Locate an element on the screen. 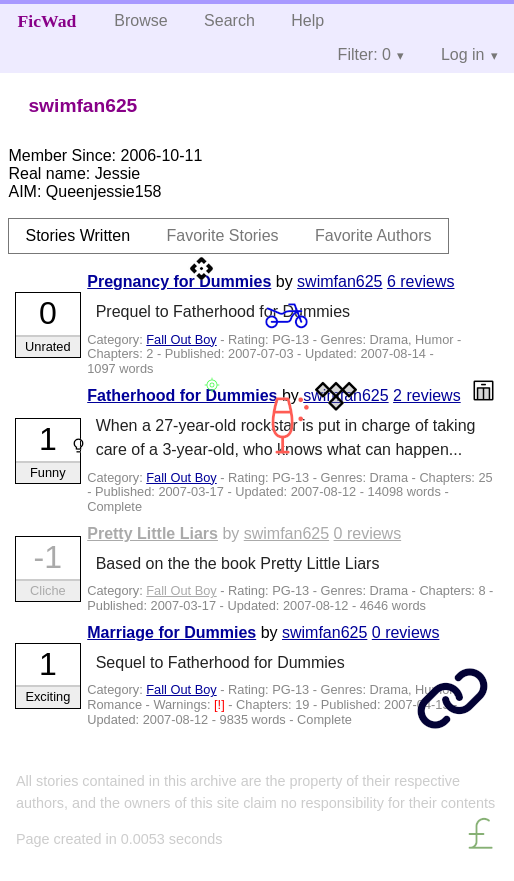  open tidal music streaming app is located at coordinates (336, 395).